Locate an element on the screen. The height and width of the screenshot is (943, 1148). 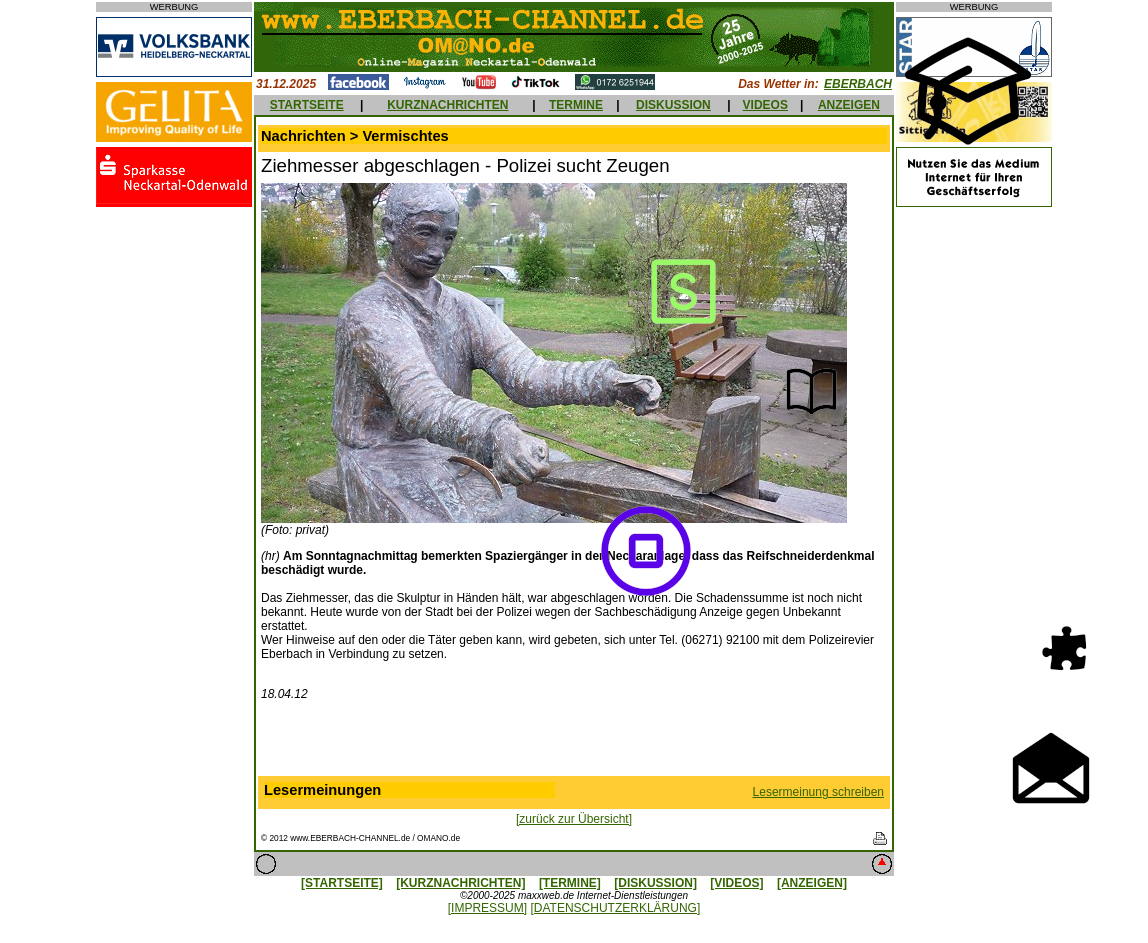
access education or learning features is located at coordinates (968, 90).